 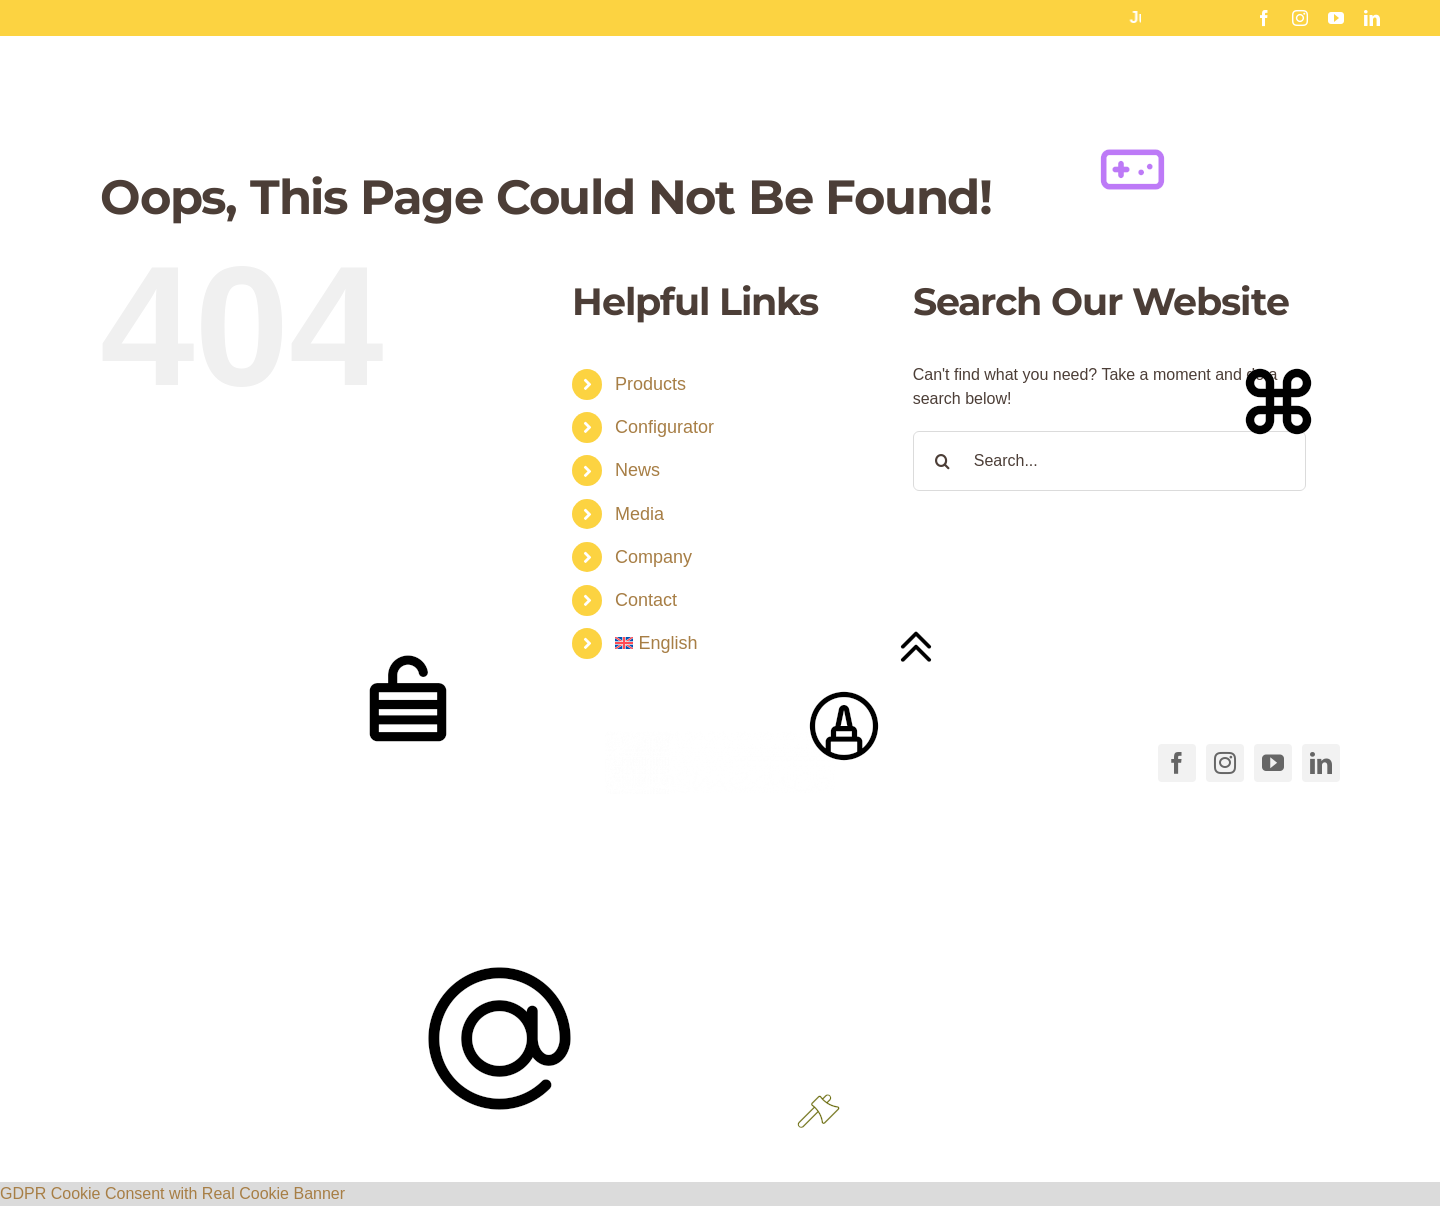 What do you see at coordinates (916, 648) in the screenshot?
I see `scroll to top of page` at bounding box center [916, 648].